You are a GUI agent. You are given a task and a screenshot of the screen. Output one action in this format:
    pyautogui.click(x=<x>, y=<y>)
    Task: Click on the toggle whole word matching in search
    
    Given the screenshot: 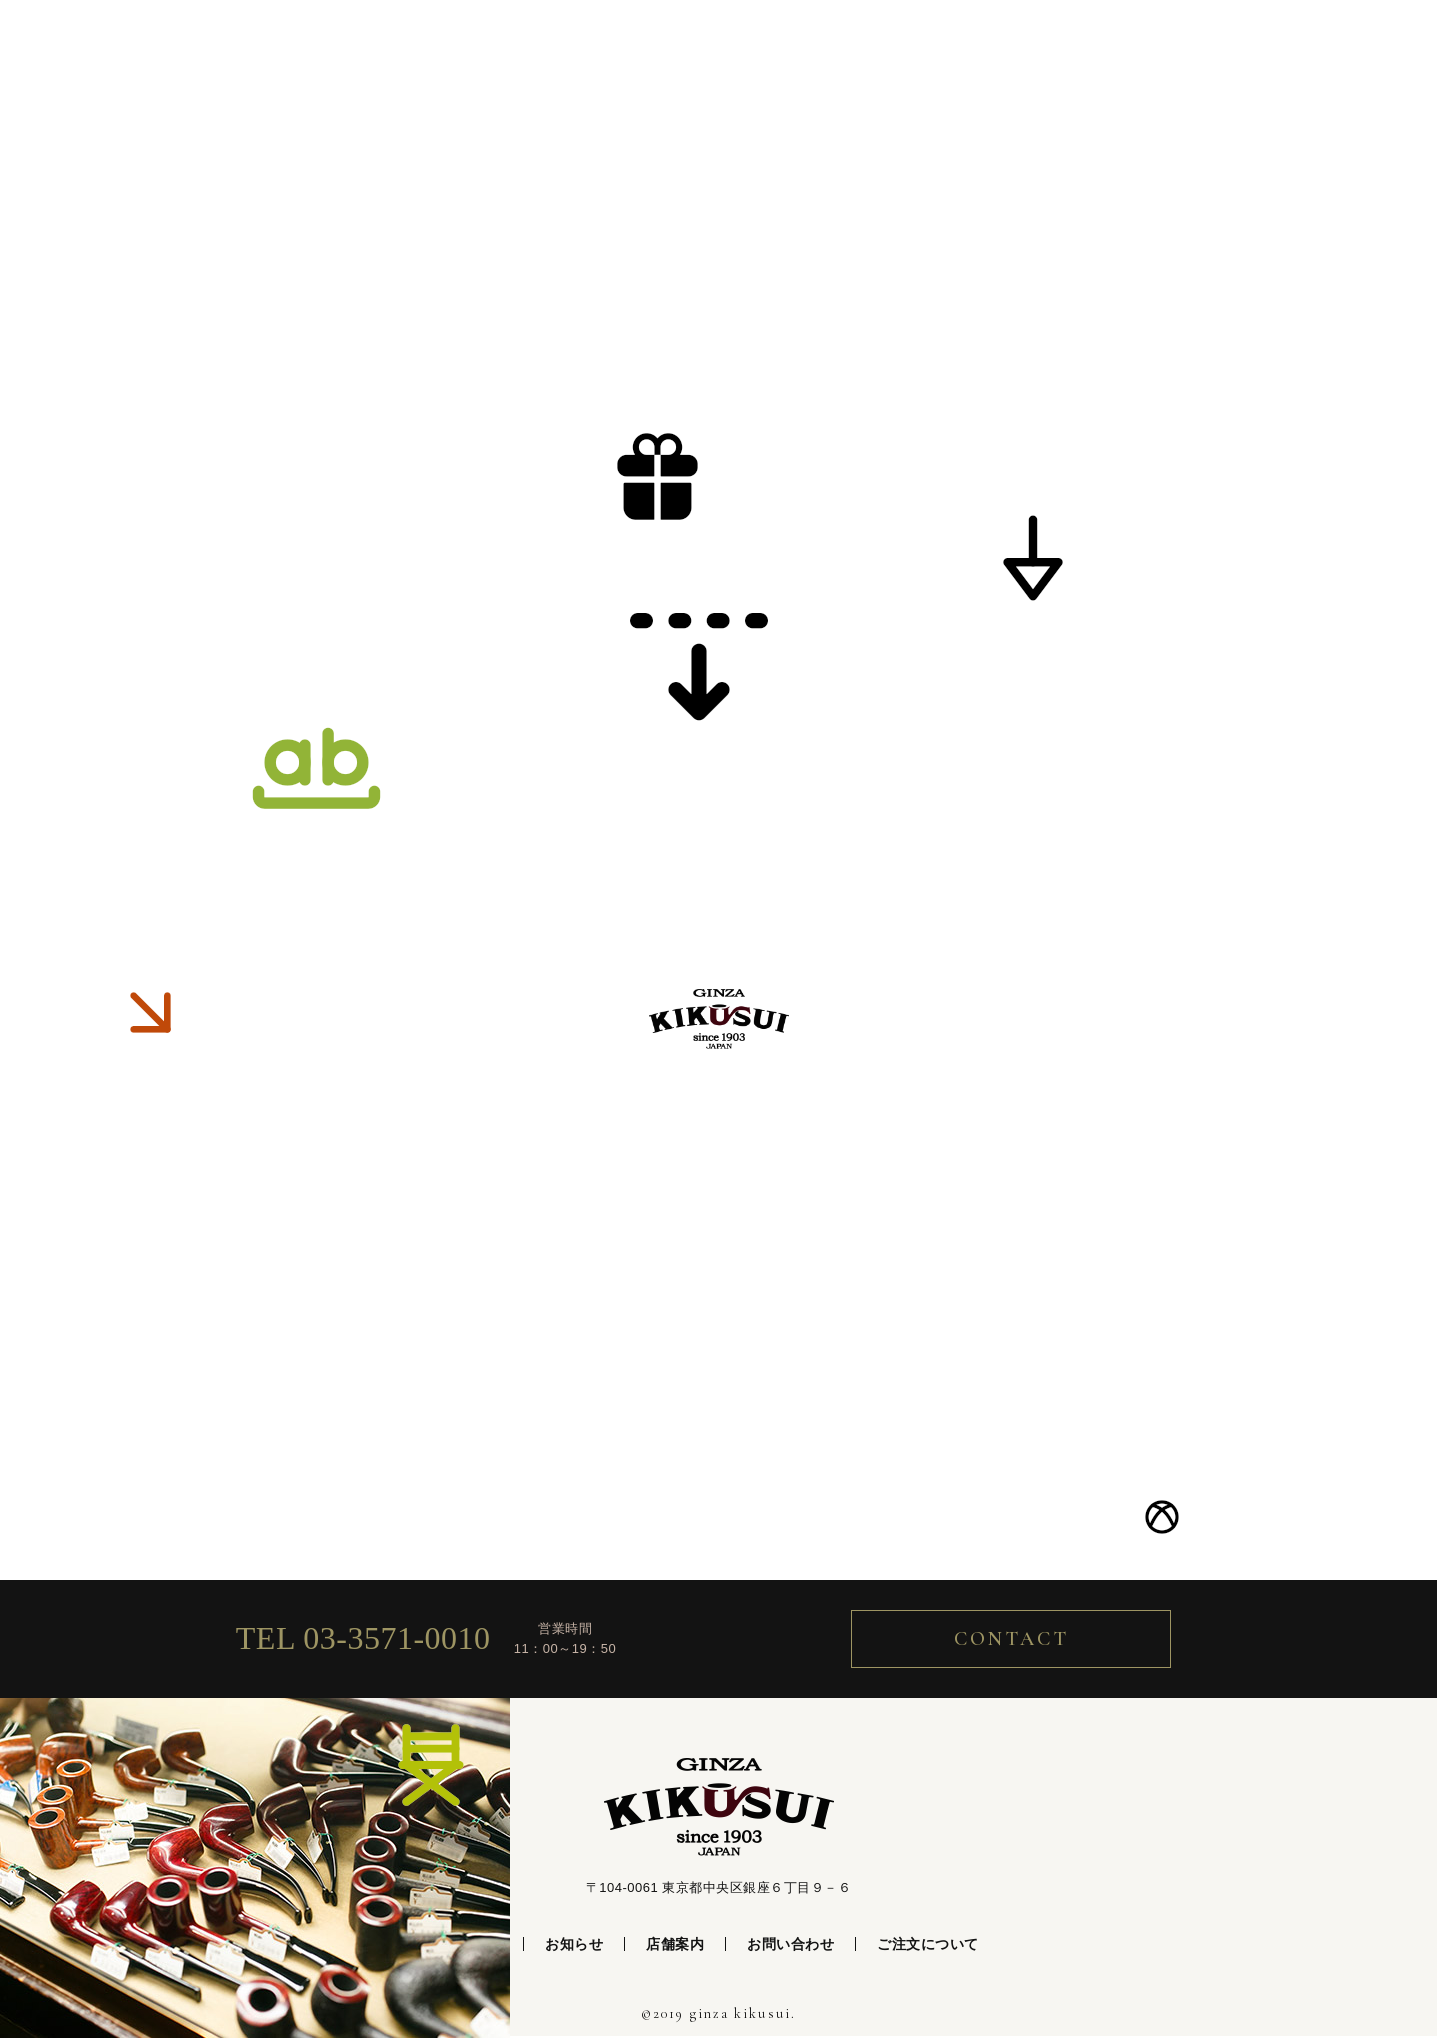 What is the action you would take?
    pyautogui.click(x=316, y=762)
    